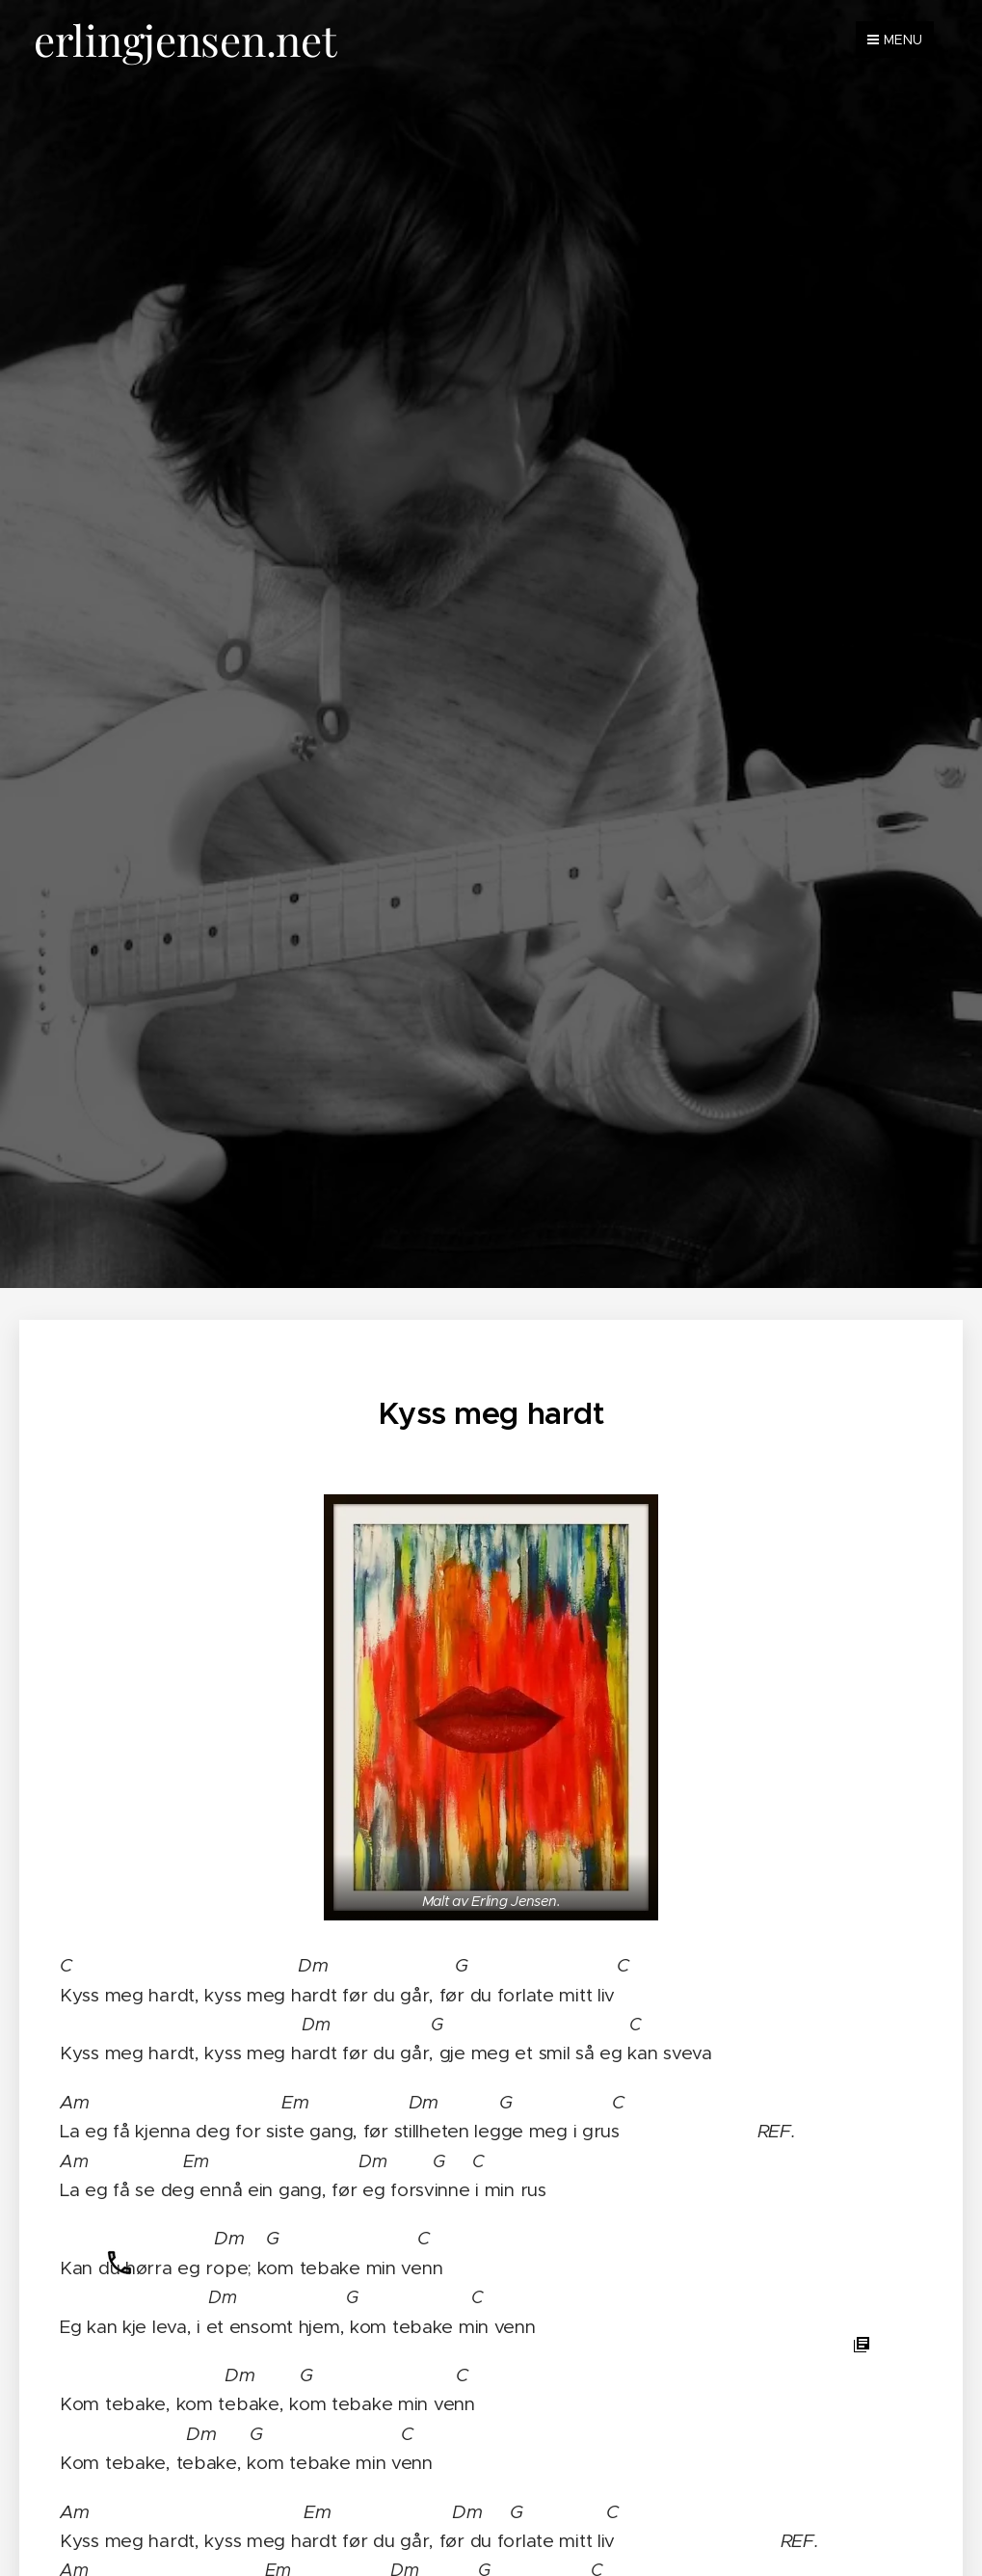  I want to click on make a phone call, so click(119, 2263).